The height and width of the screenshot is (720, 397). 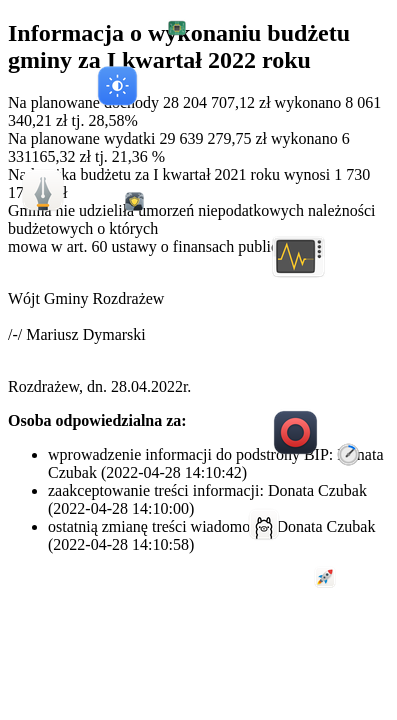 I want to click on open cpu-x system information app, so click(x=177, y=28).